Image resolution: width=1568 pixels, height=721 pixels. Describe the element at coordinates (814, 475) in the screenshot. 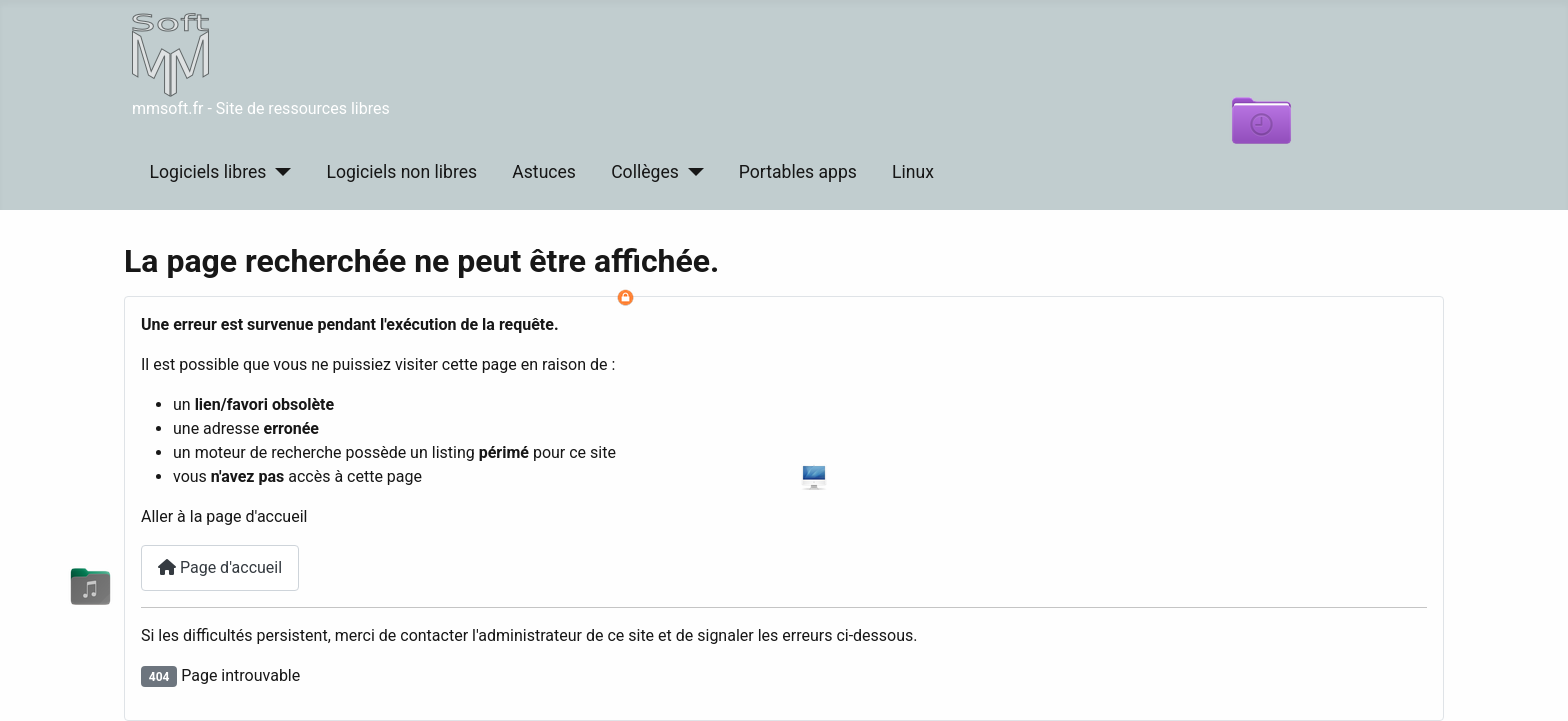

I see `represents an iMac device in system settings` at that location.